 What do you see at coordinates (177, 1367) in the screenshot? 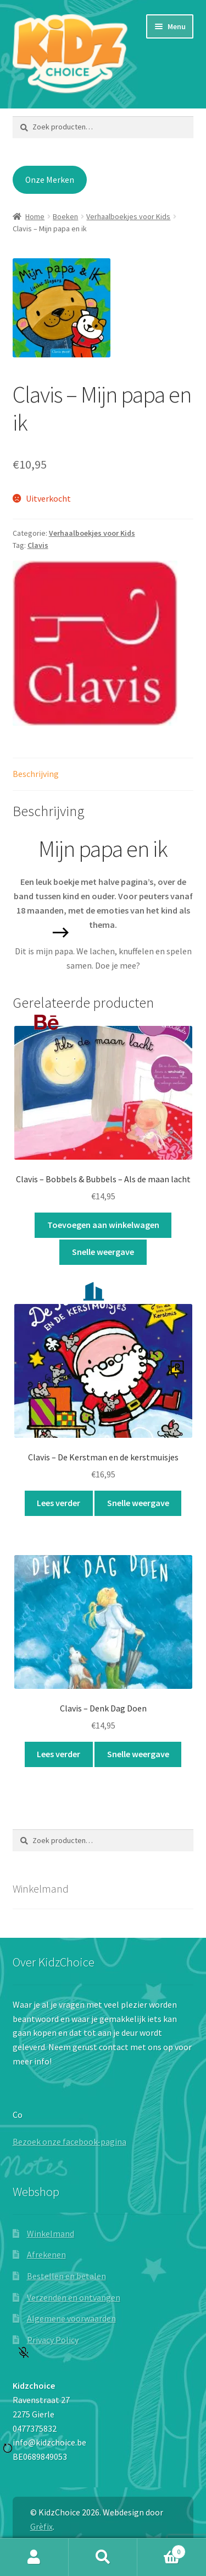
I see `find nearby parking locations` at bounding box center [177, 1367].